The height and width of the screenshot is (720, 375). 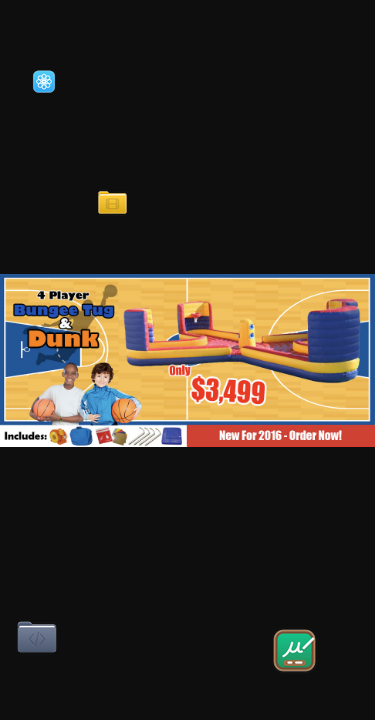 I want to click on open your videos folder, so click(x=112, y=202).